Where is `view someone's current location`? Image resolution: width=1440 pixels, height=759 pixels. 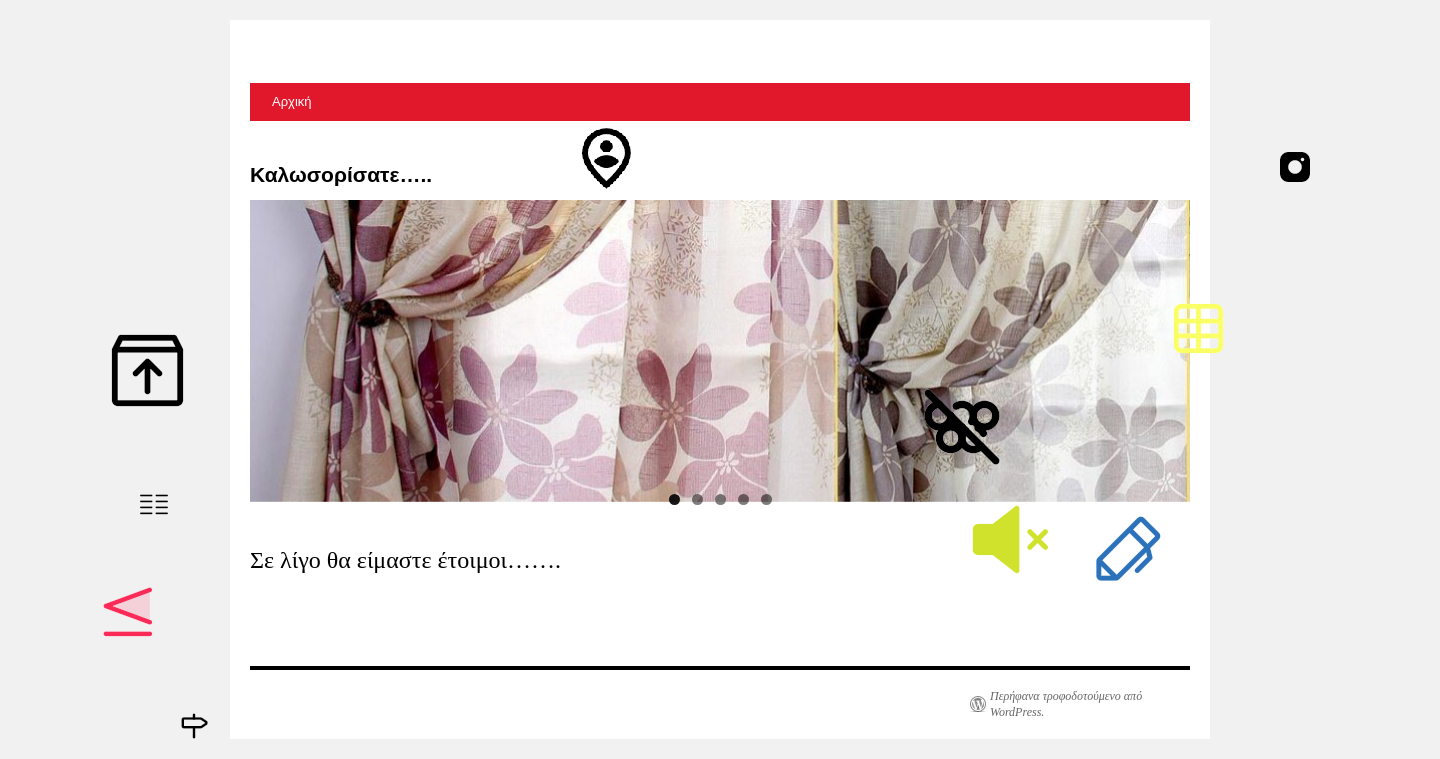
view someone's current location is located at coordinates (606, 158).